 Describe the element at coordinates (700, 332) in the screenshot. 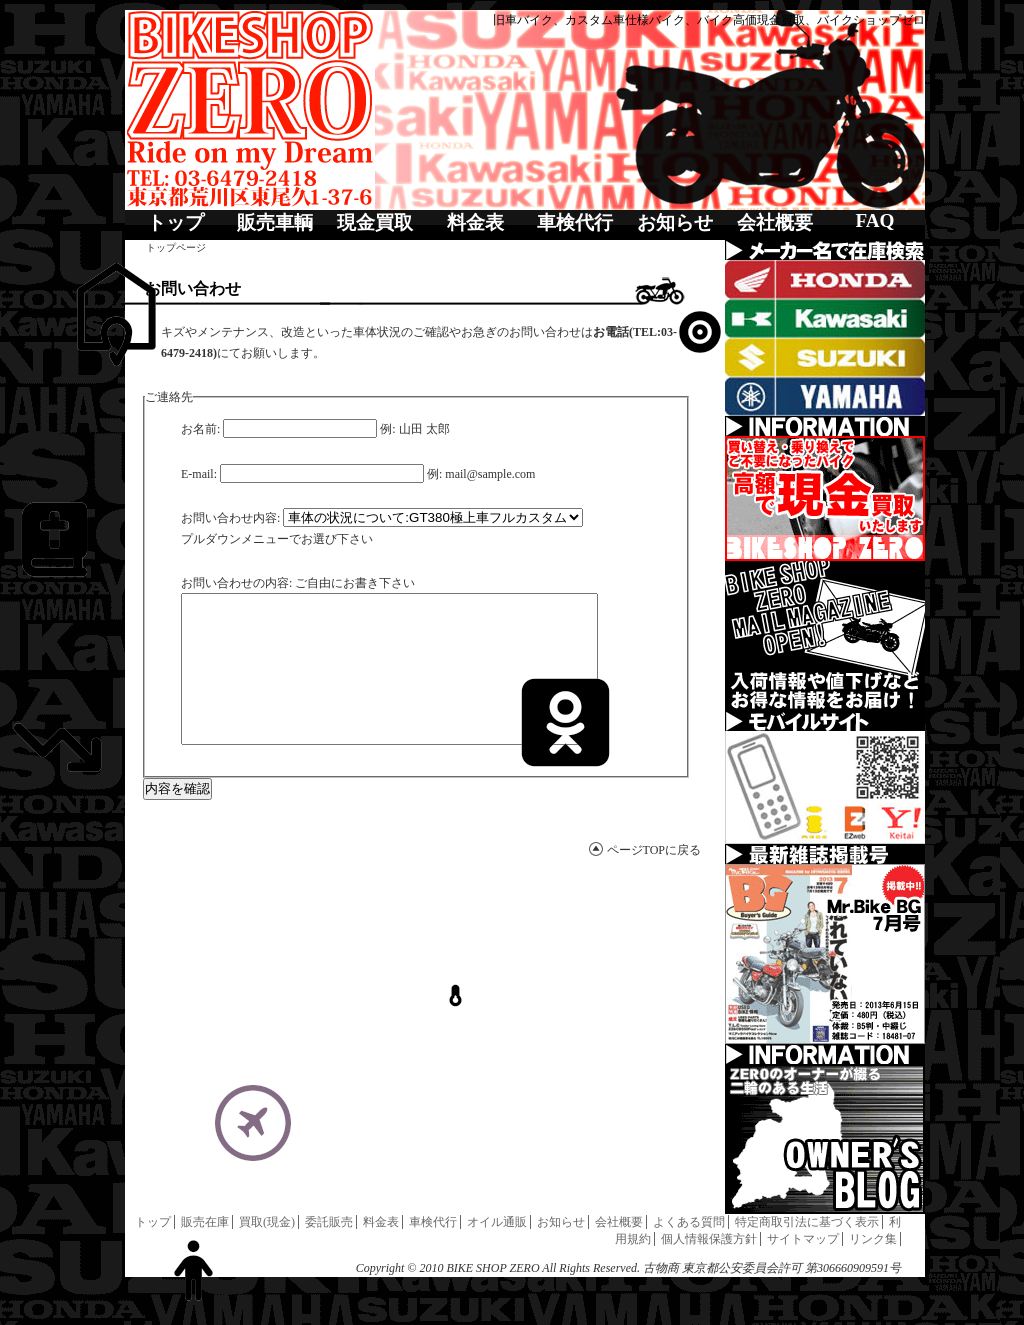

I see `play or access music library` at that location.